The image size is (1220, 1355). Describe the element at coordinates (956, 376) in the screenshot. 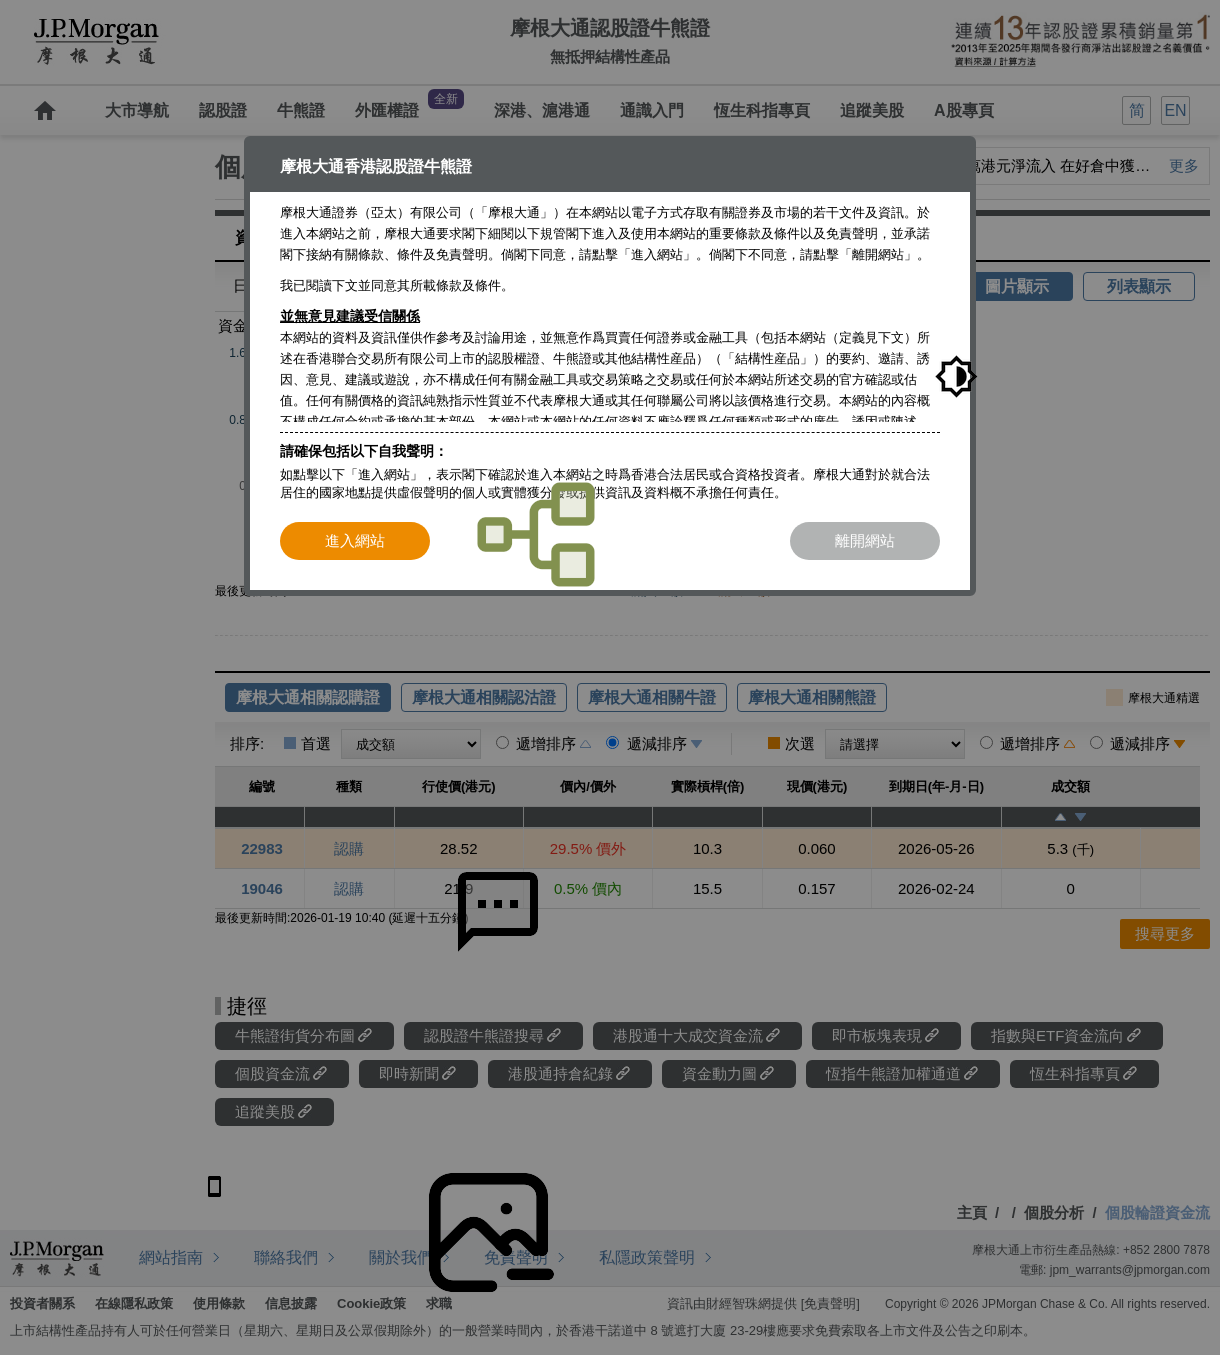

I see `adjust screen brightness settings` at that location.